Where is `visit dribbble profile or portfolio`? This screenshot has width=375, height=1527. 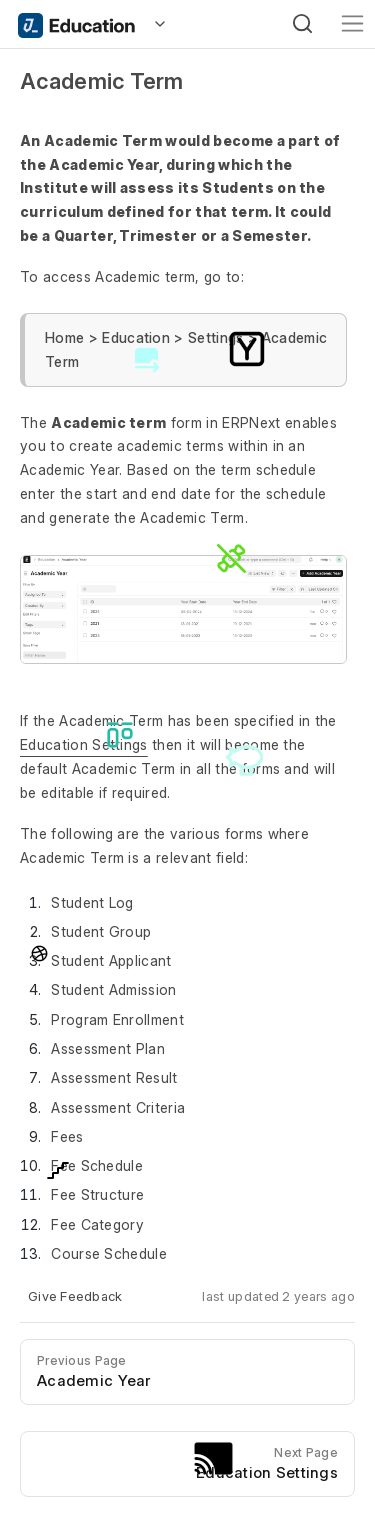 visit dribbble profile or portfolio is located at coordinates (39, 953).